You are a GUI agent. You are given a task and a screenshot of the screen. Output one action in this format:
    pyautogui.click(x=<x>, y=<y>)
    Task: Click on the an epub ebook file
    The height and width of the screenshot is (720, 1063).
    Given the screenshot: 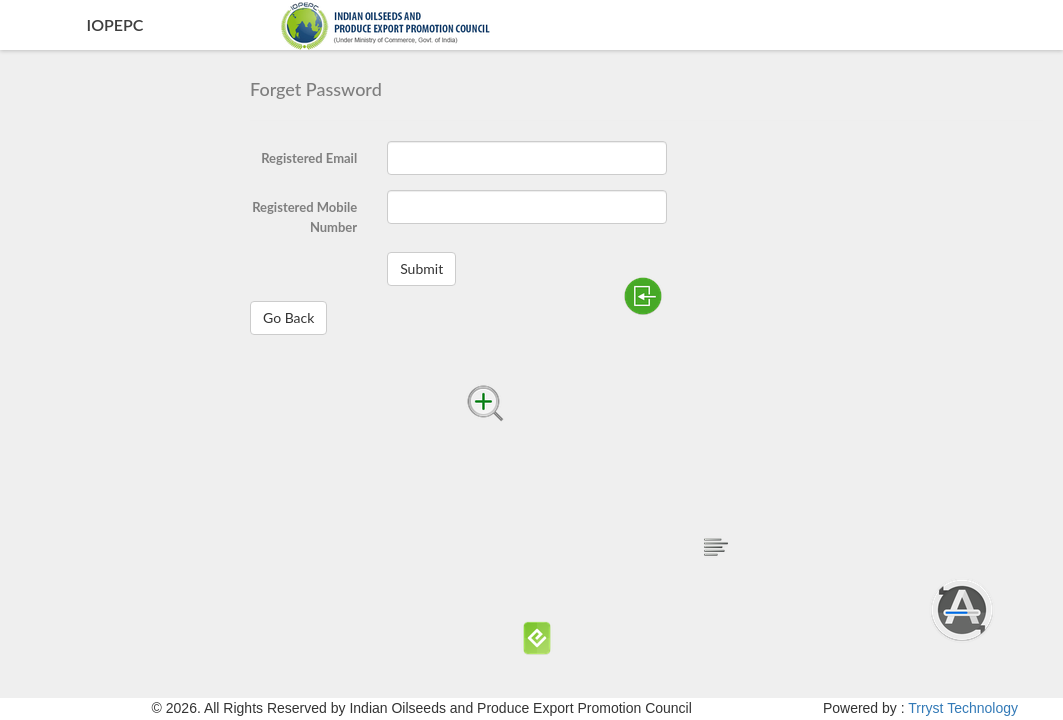 What is the action you would take?
    pyautogui.click(x=537, y=638)
    